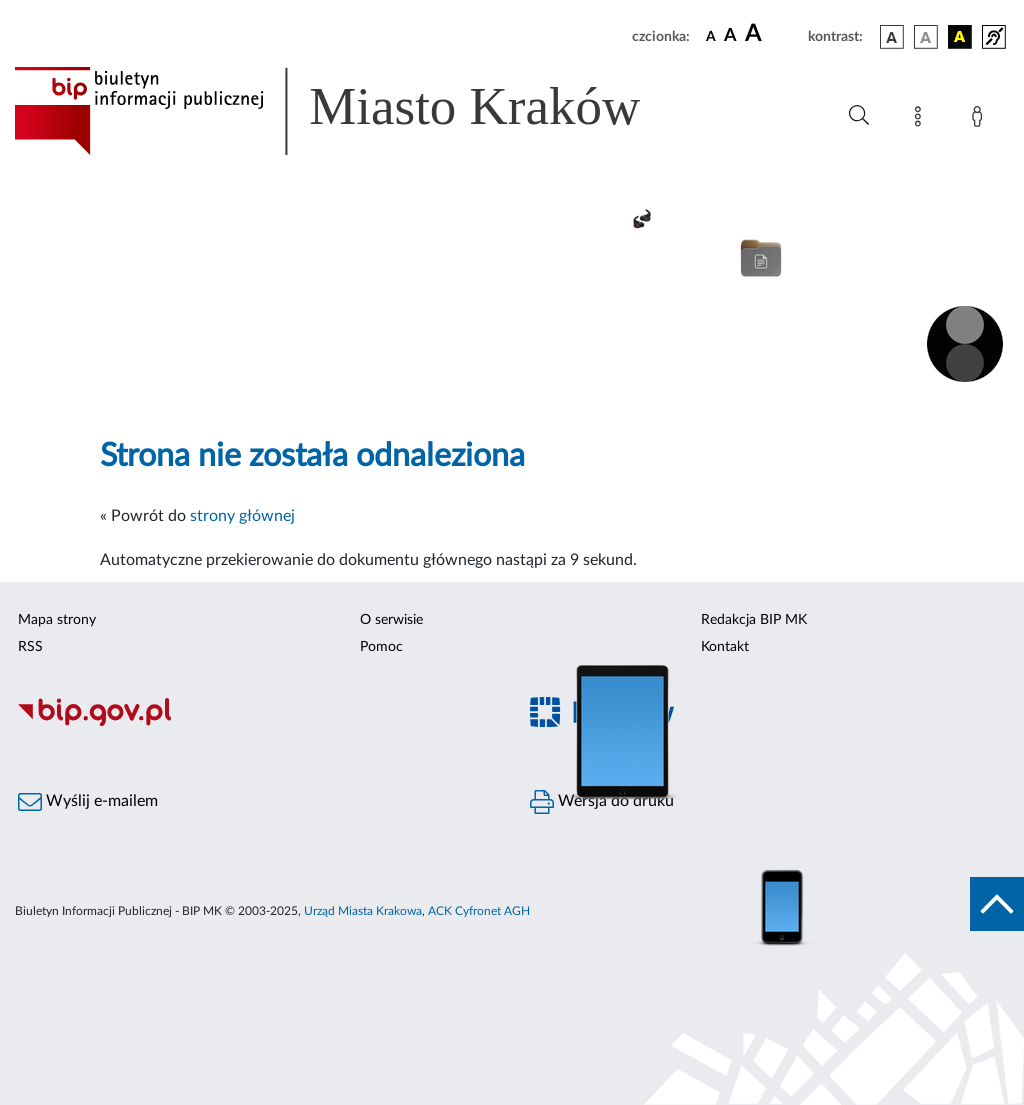 This screenshot has height=1105, width=1024. What do you see at coordinates (761, 258) in the screenshot?
I see `open your documents folder` at bounding box center [761, 258].